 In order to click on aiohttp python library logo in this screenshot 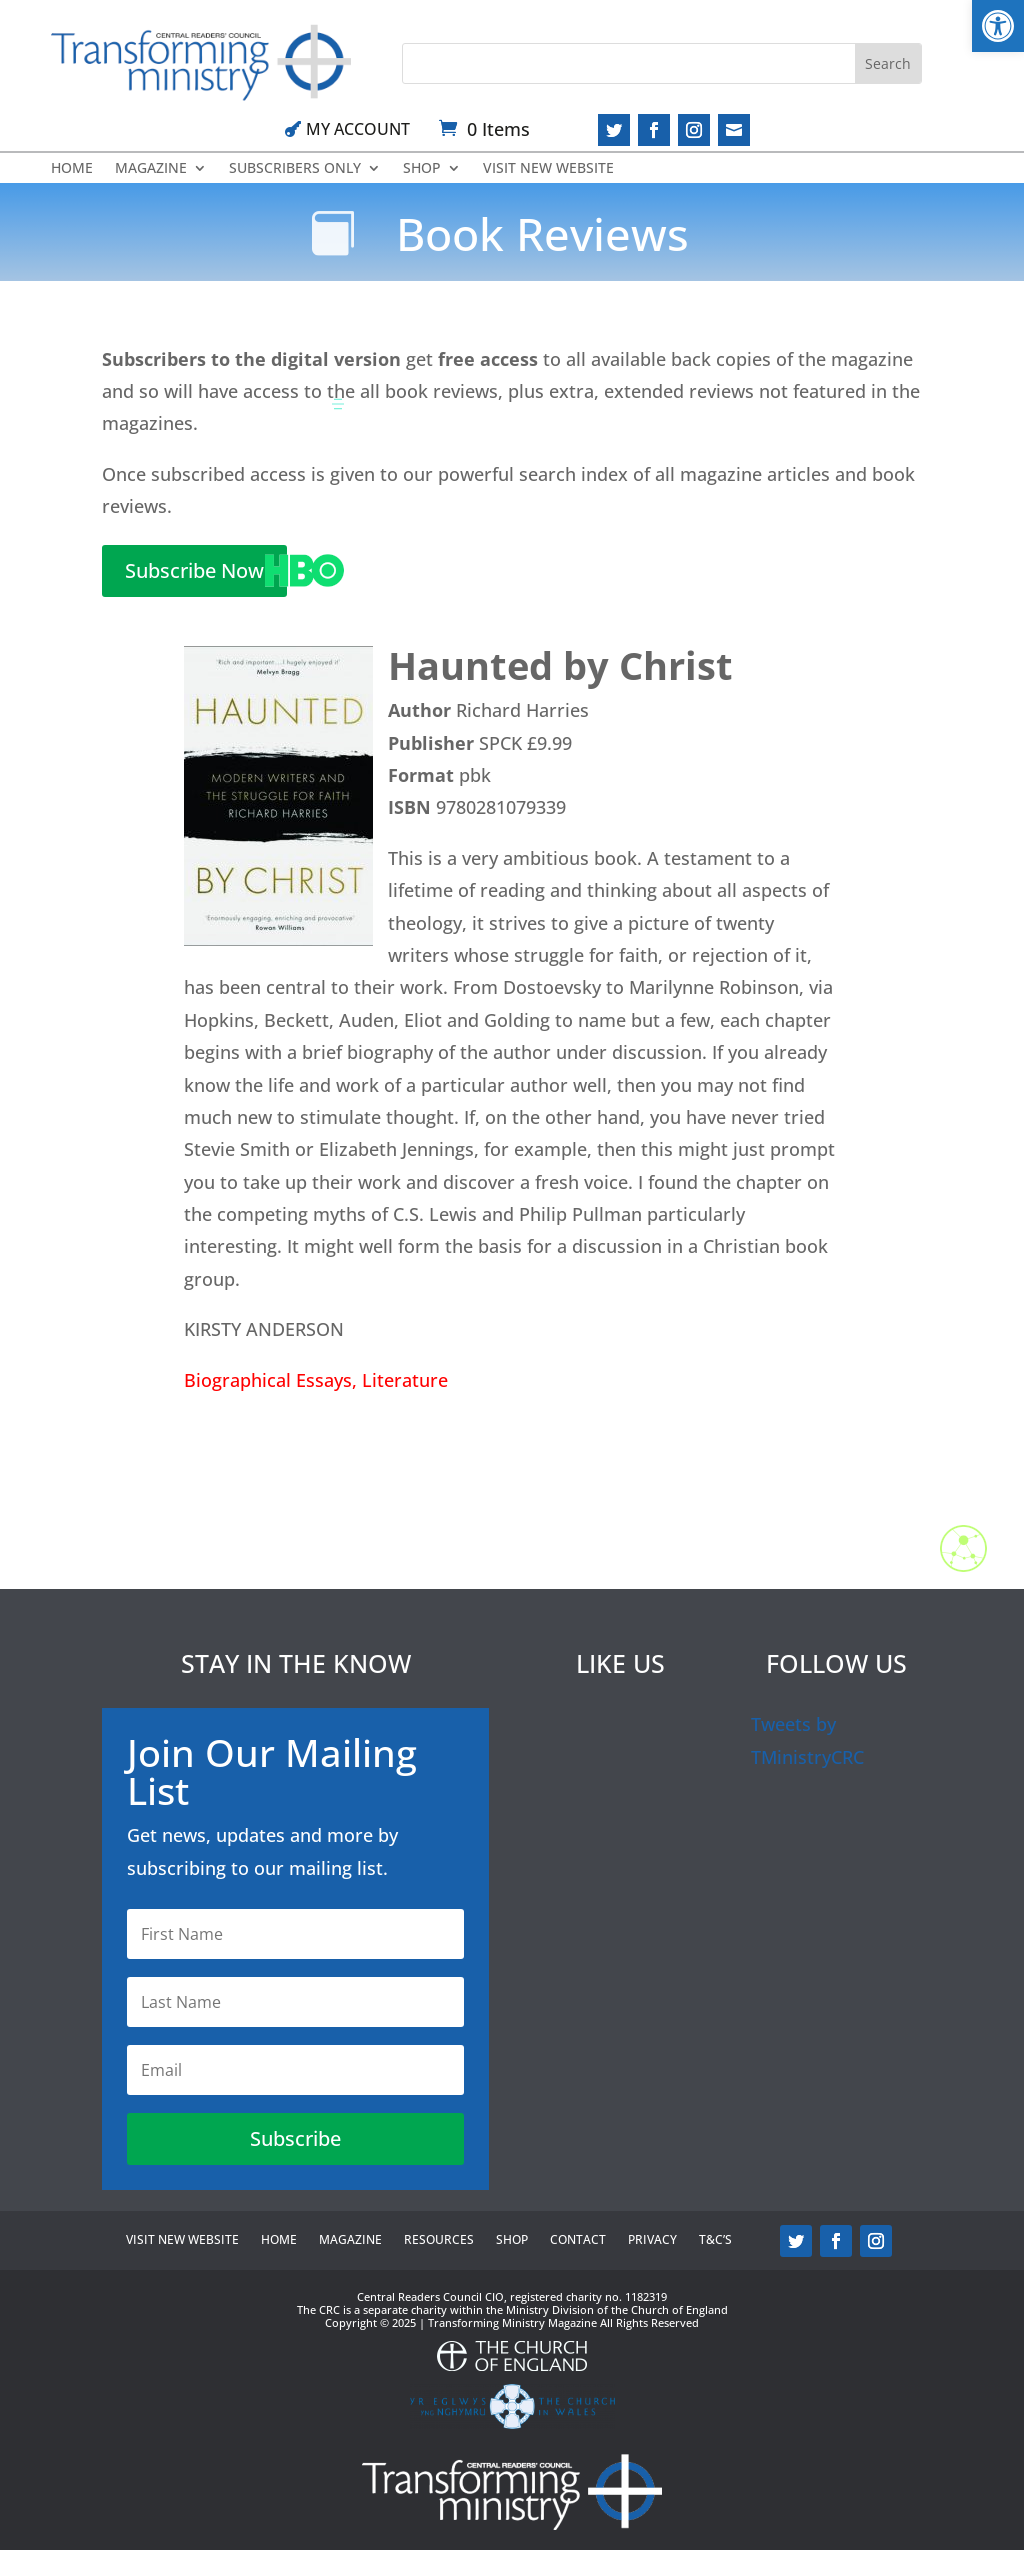, I will do `click(963, 1548)`.